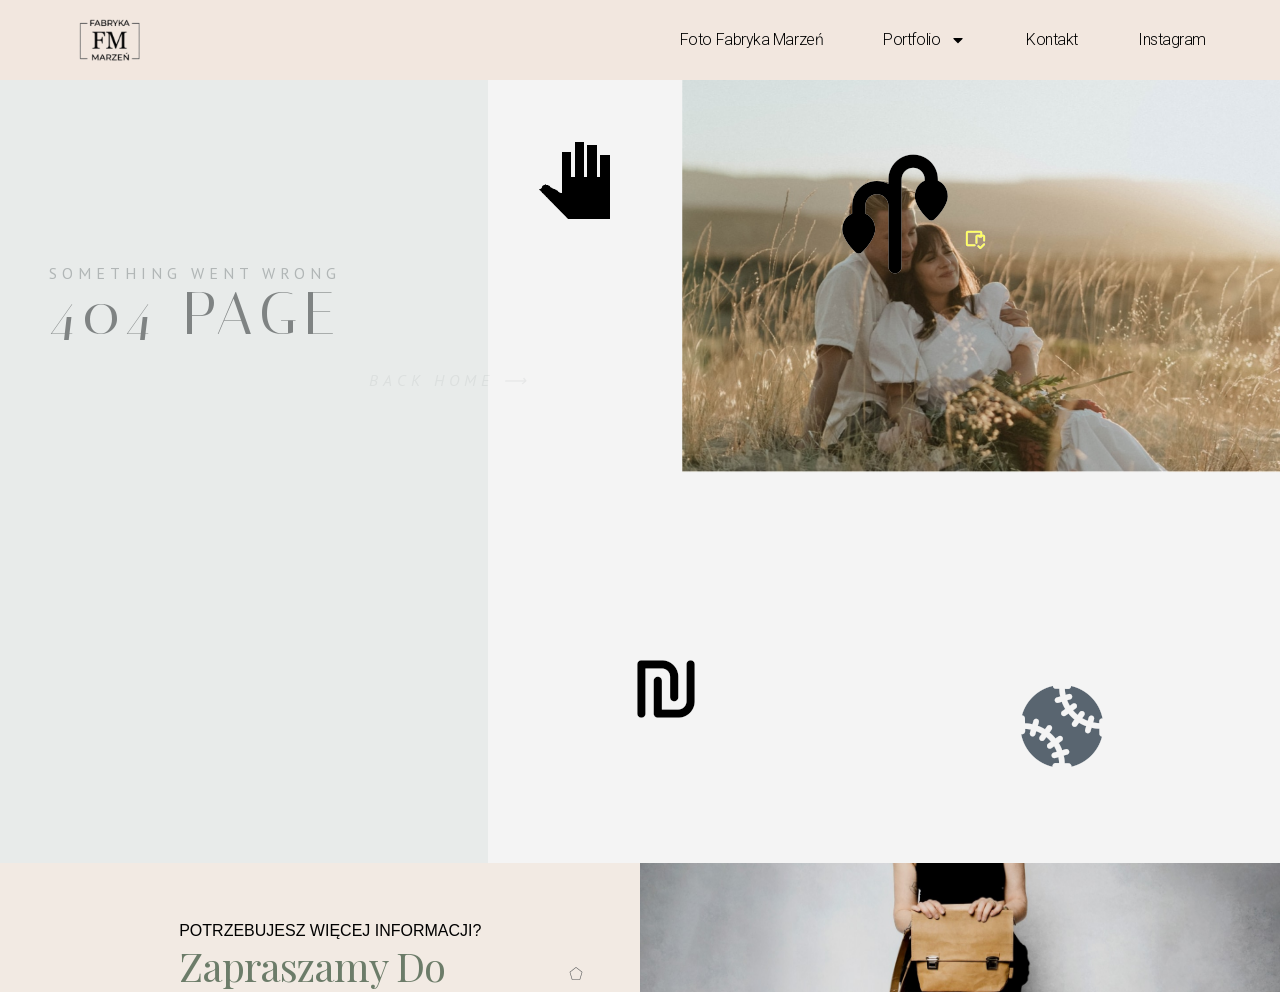 The image size is (1280, 992). I want to click on devices successfully synced or connected, so click(975, 239).